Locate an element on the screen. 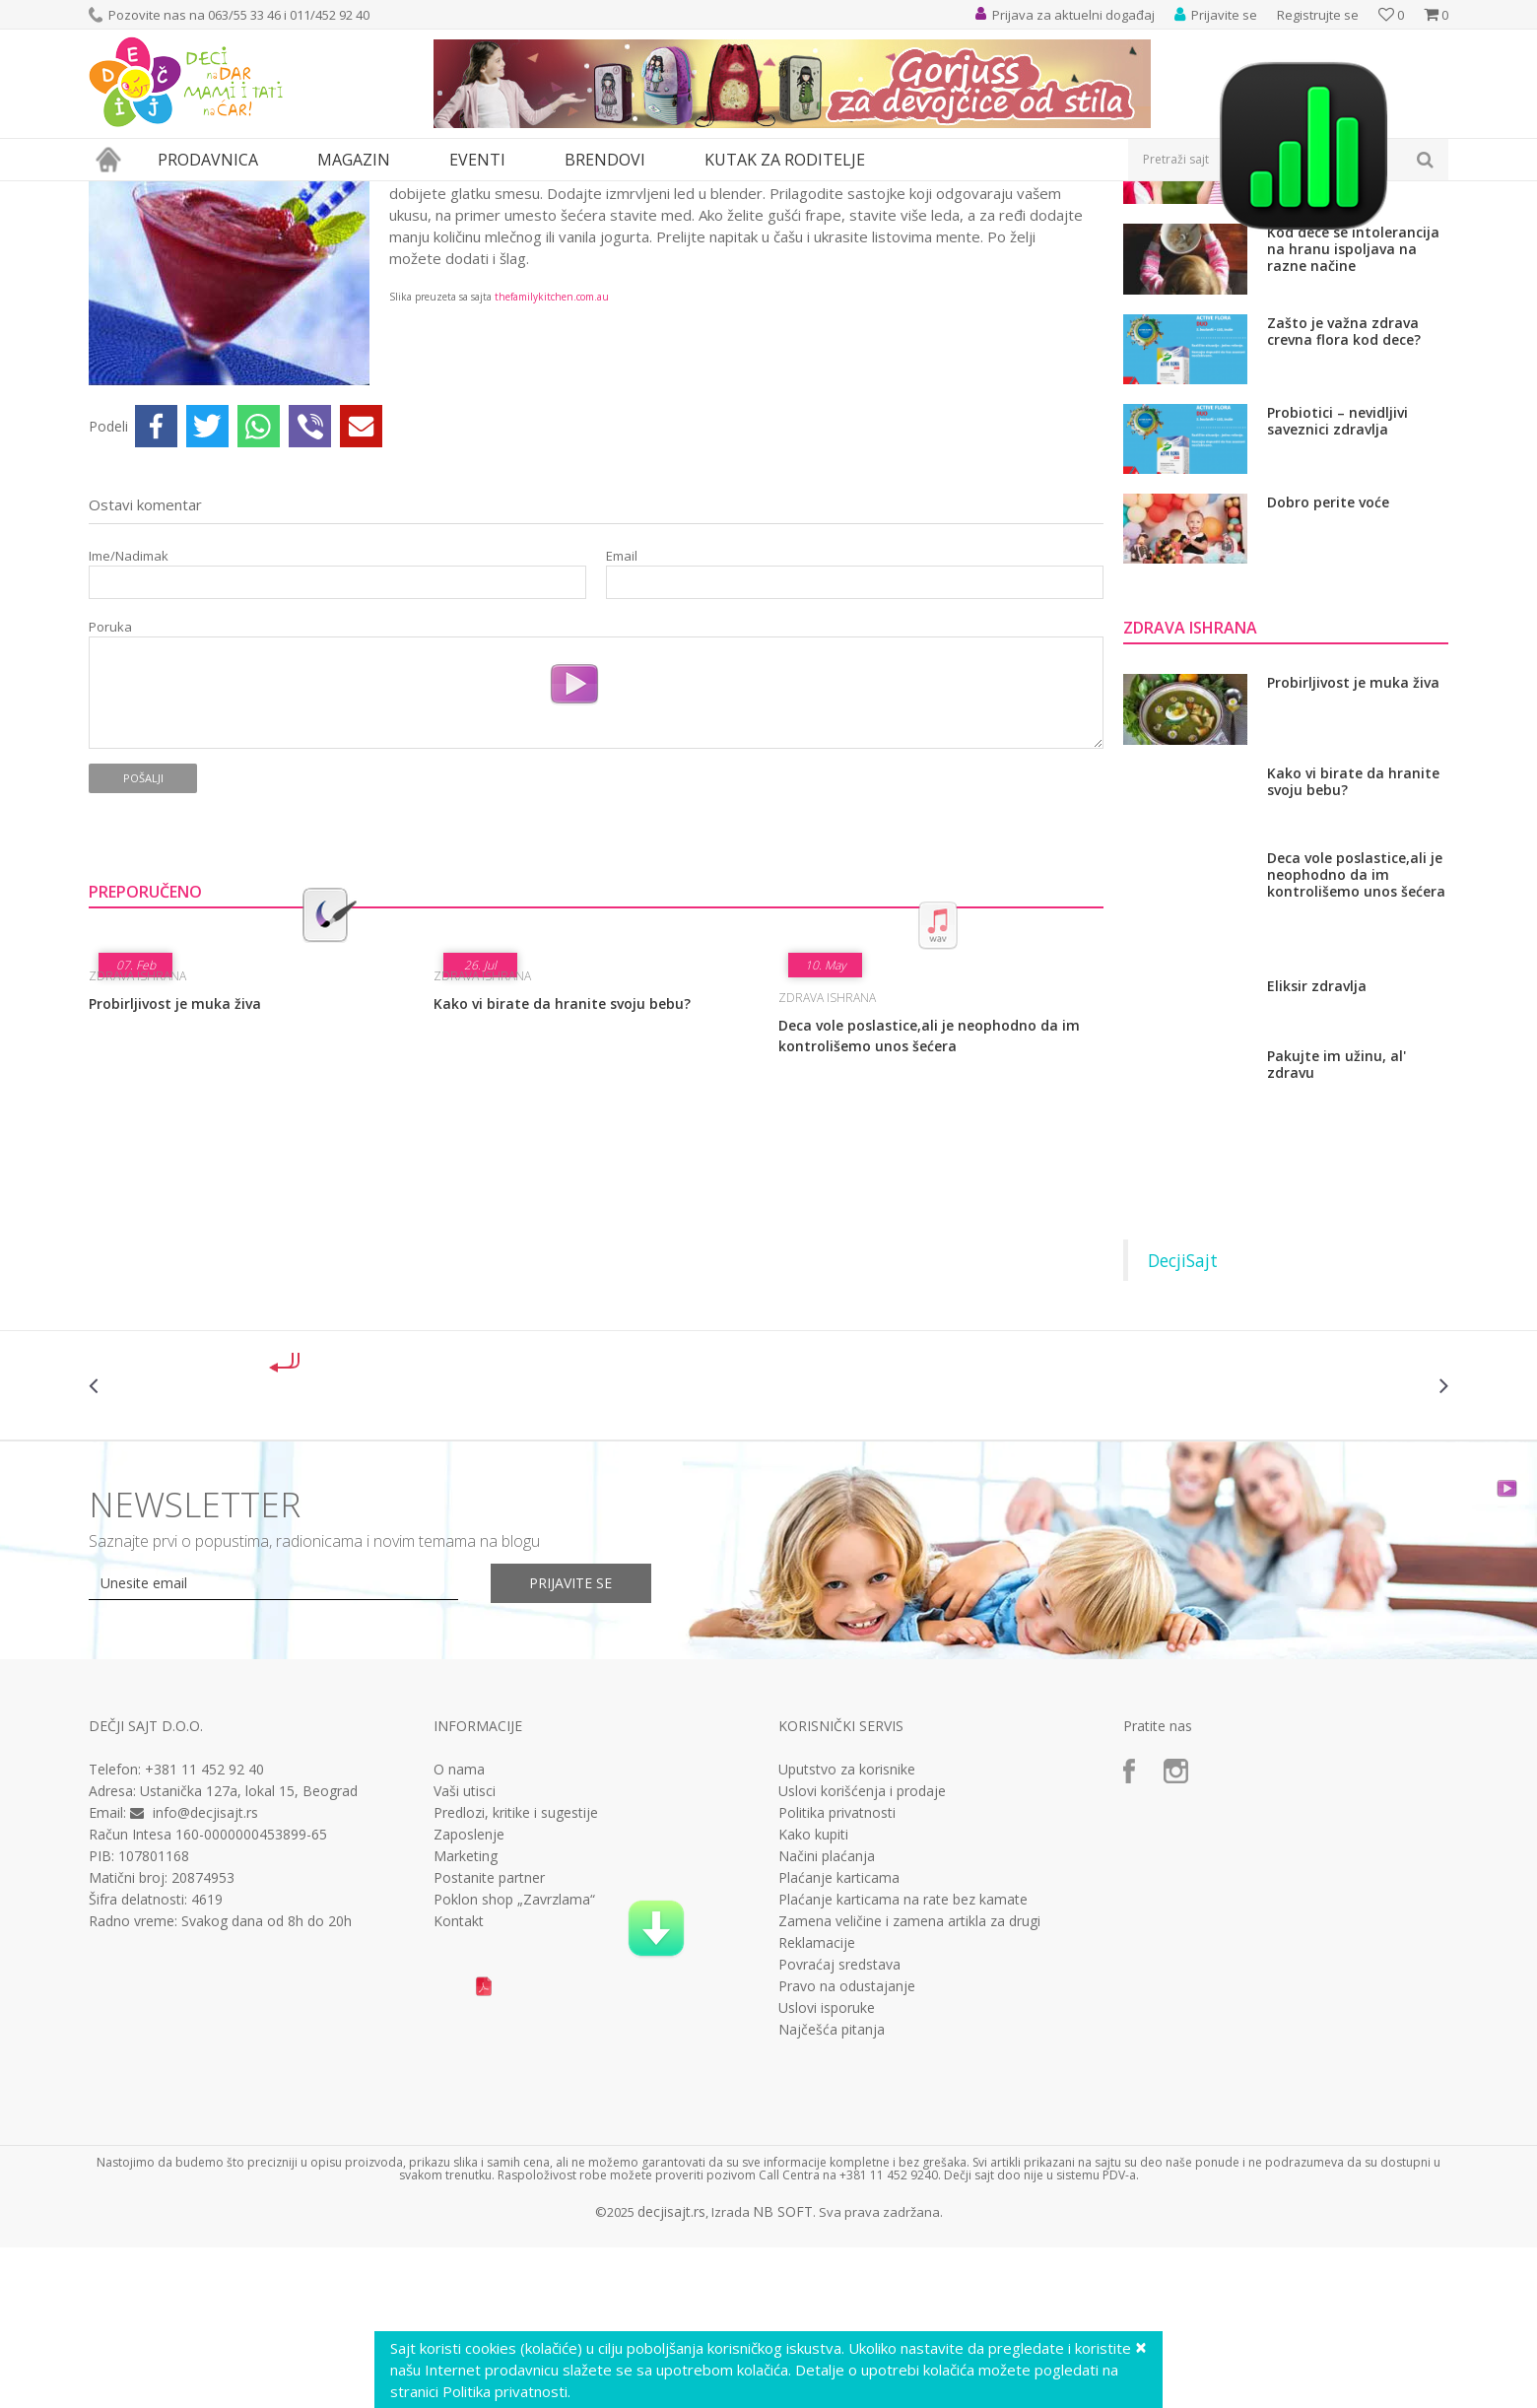 The image size is (1537, 2408). a compressed pdf document file is located at coordinates (484, 1986).